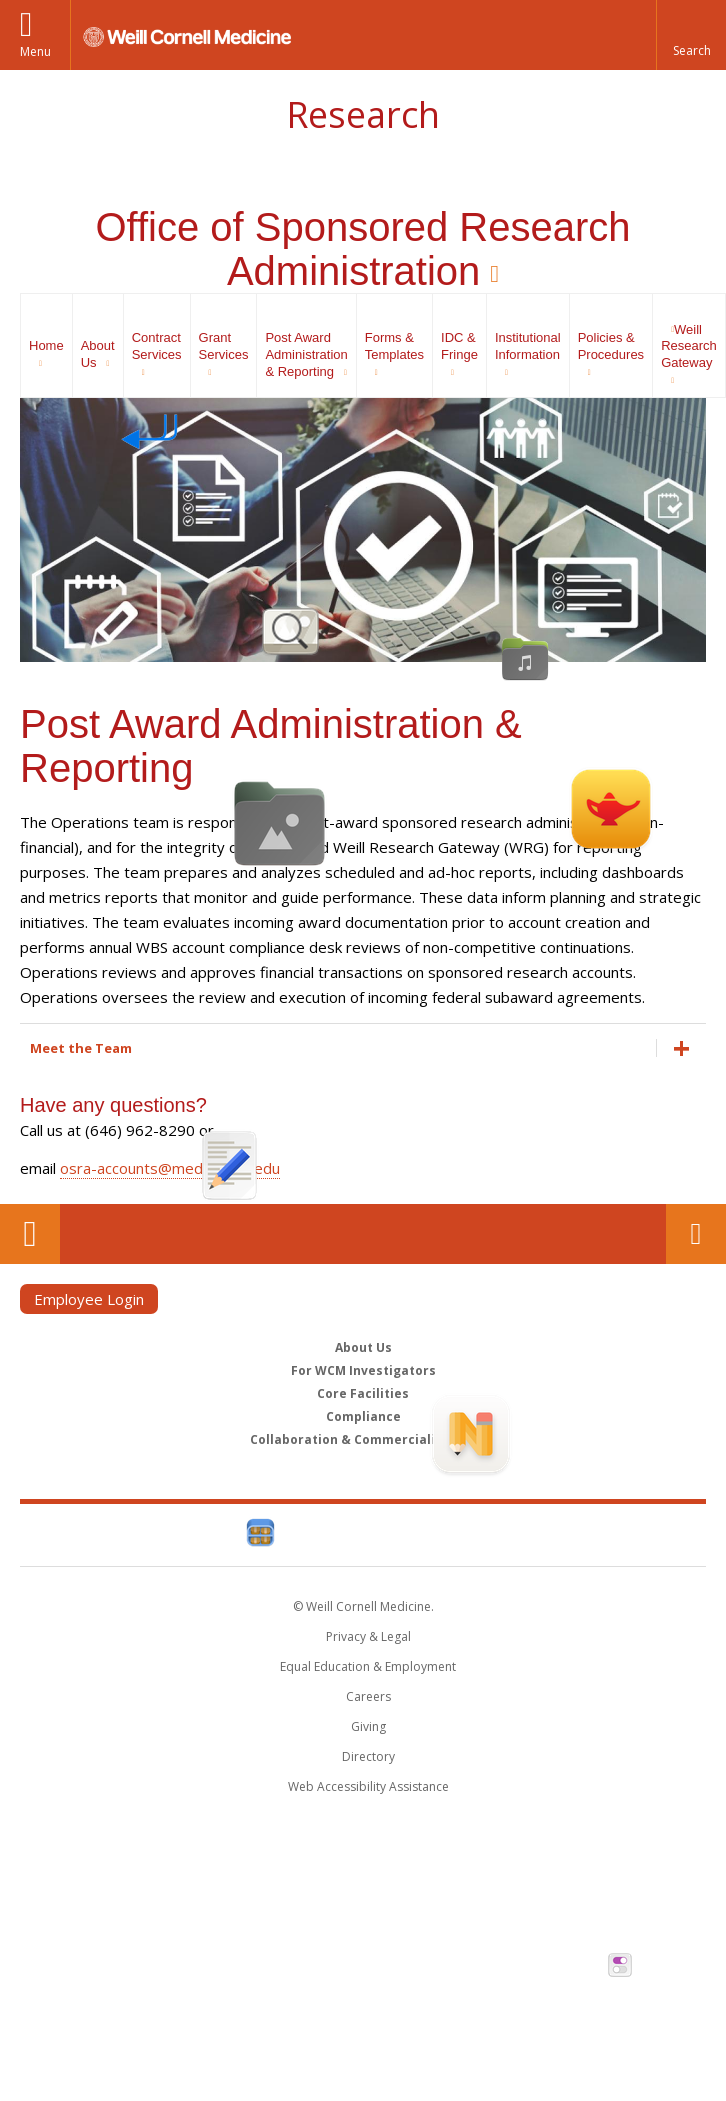 This screenshot has width=726, height=2101. Describe the element at coordinates (611, 809) in the screenshot. I see `open geany text editor` at that location.